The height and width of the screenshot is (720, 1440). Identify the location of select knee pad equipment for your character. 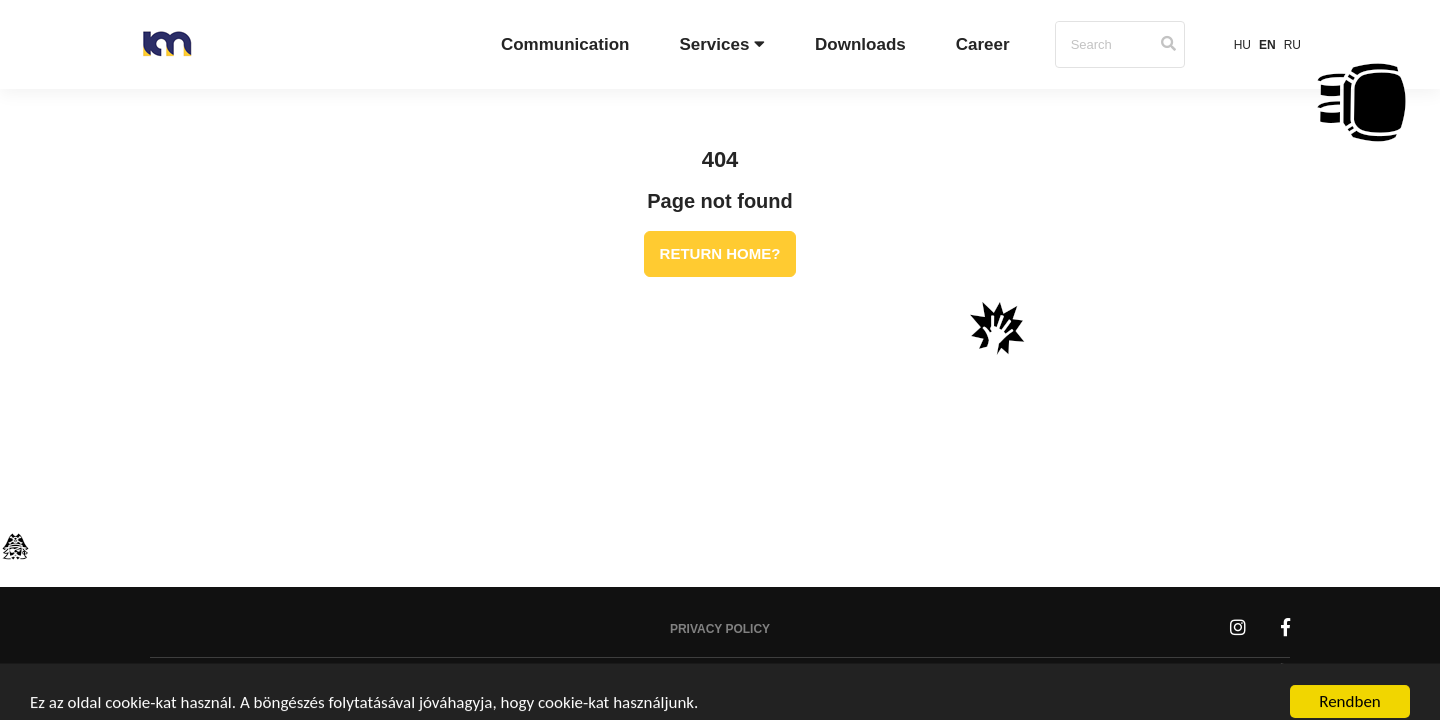
(1361, 102).